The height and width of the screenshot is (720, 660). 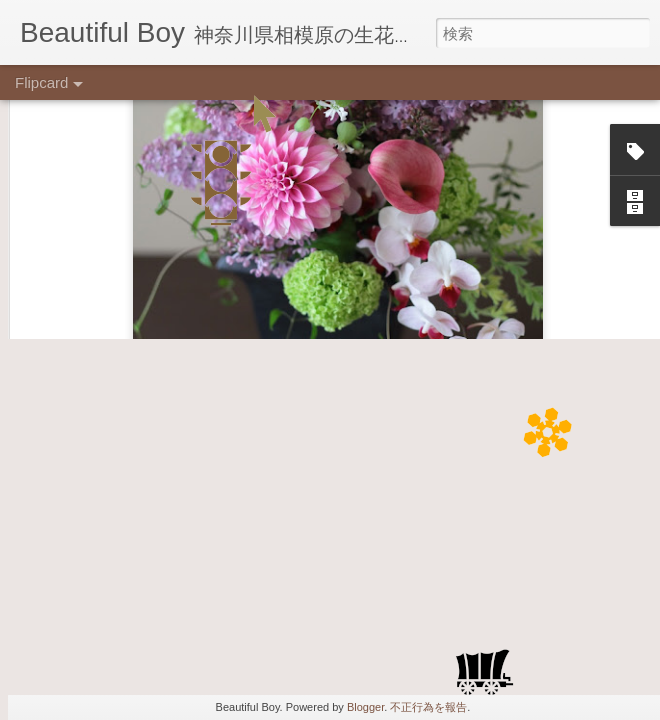 What do you see at coordinates (265, 114) in the screenshot?
I see `standard mouse cursor or pointer indicator` at bounding box center [265, 114].